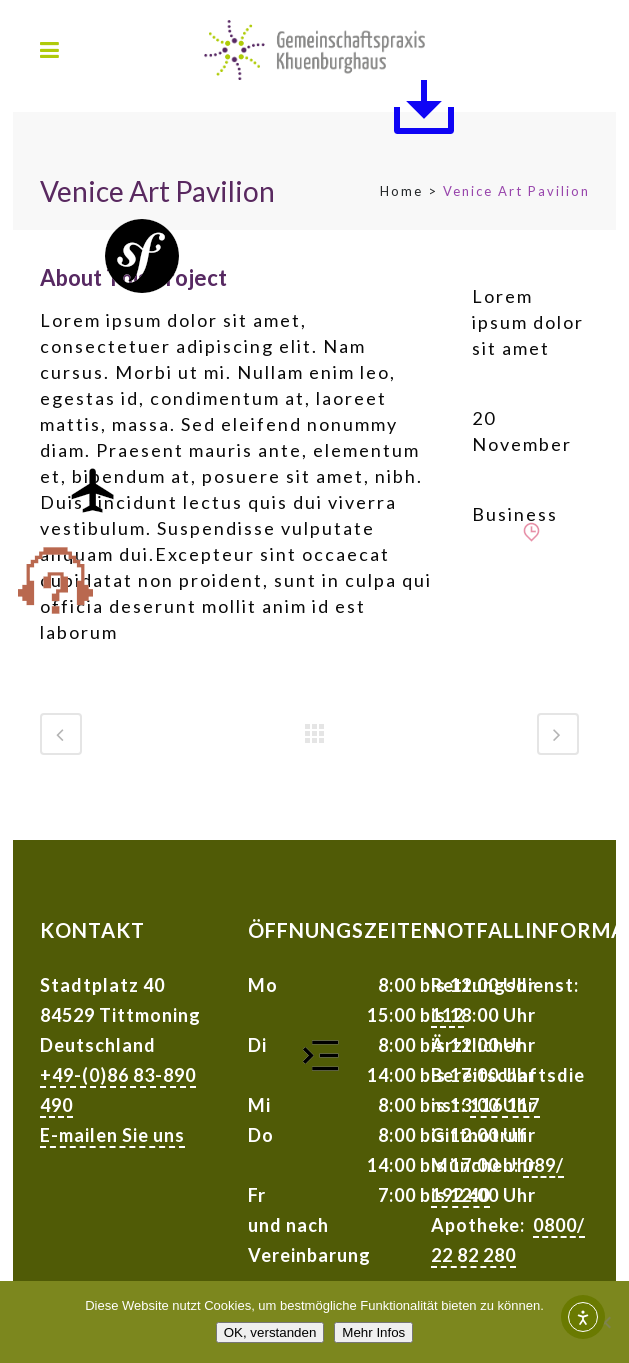  What do you see at coordinates (142, 256) in the screenshot?
I see `Symfony PHP framework logo` at bounding box center [142, 256].